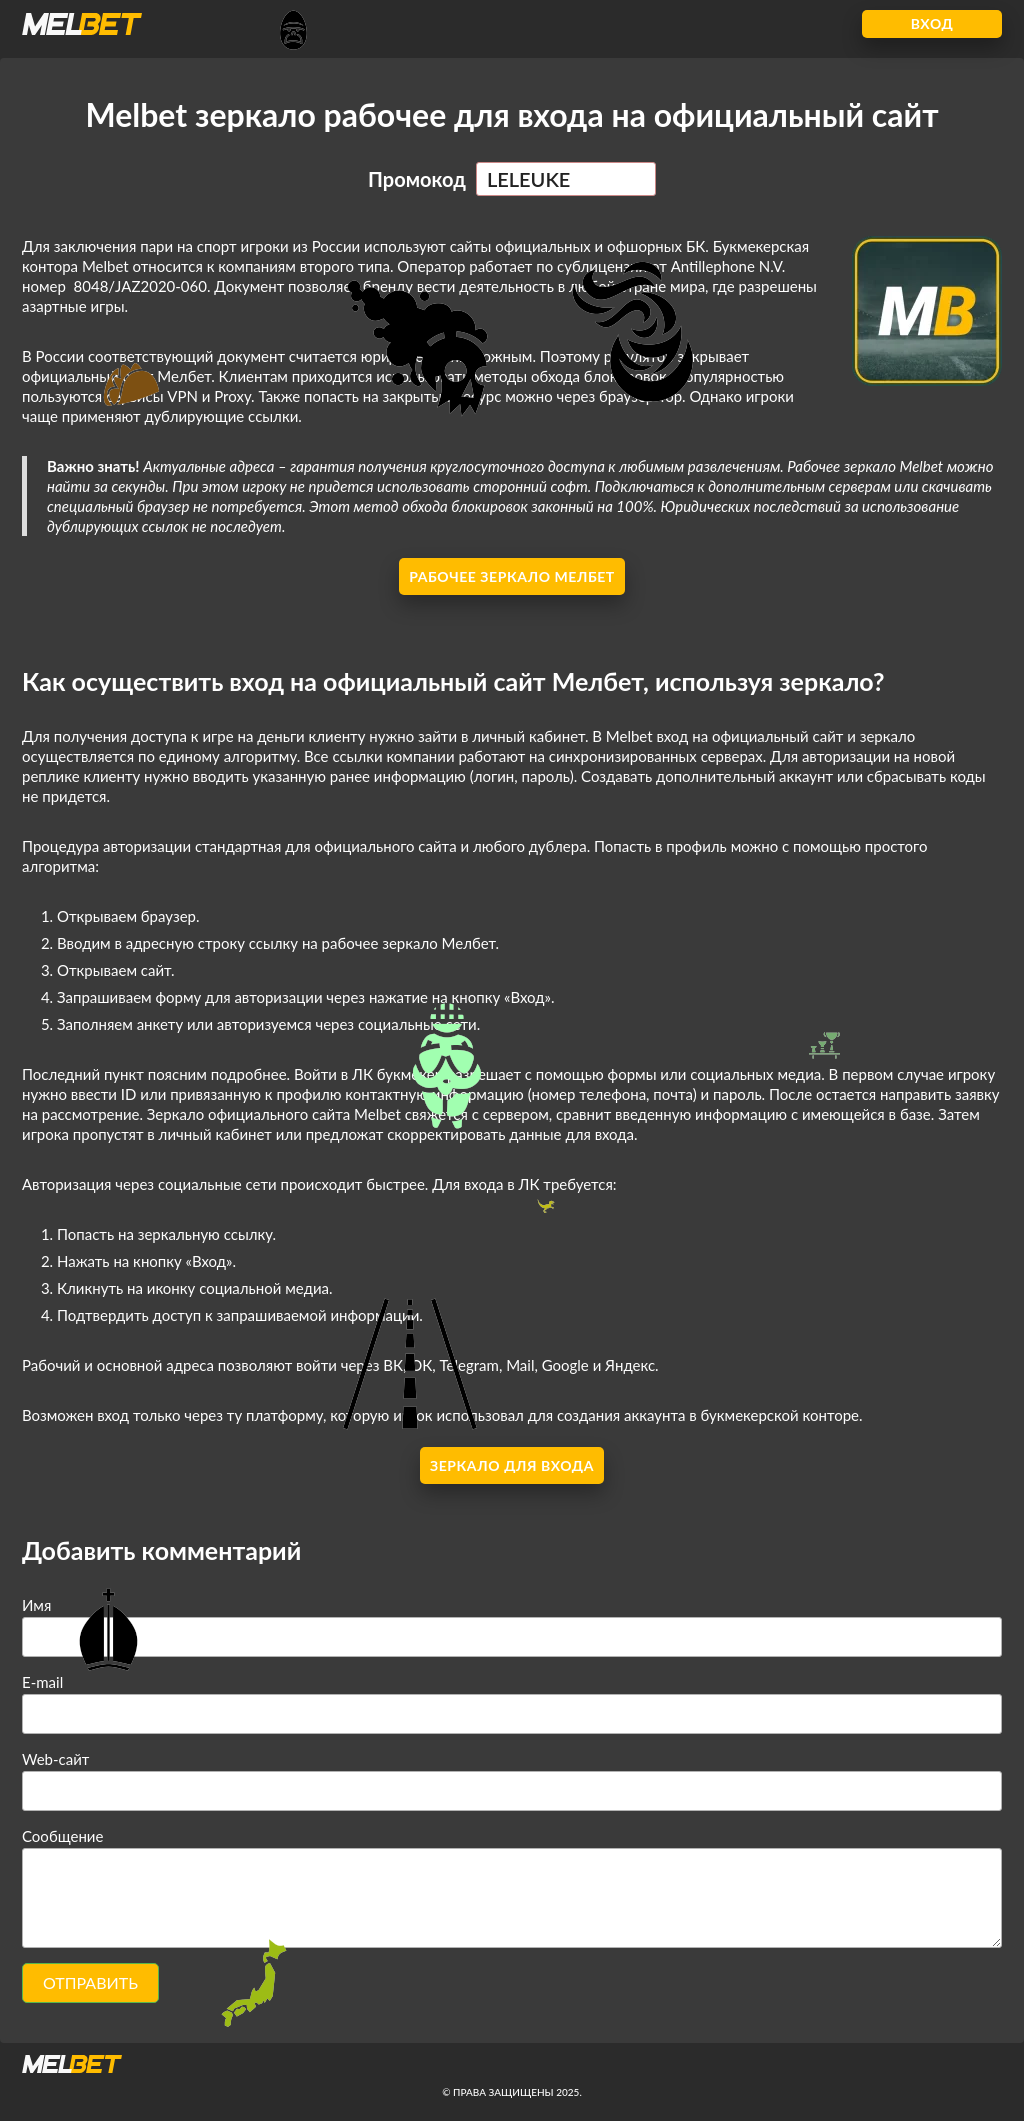 The height and width of the screenshot is (2121, 1024). What do you see at coordinates (131, 384) in the screenshot?
I see `browse mexican food options` at bounding box center [131, 384].